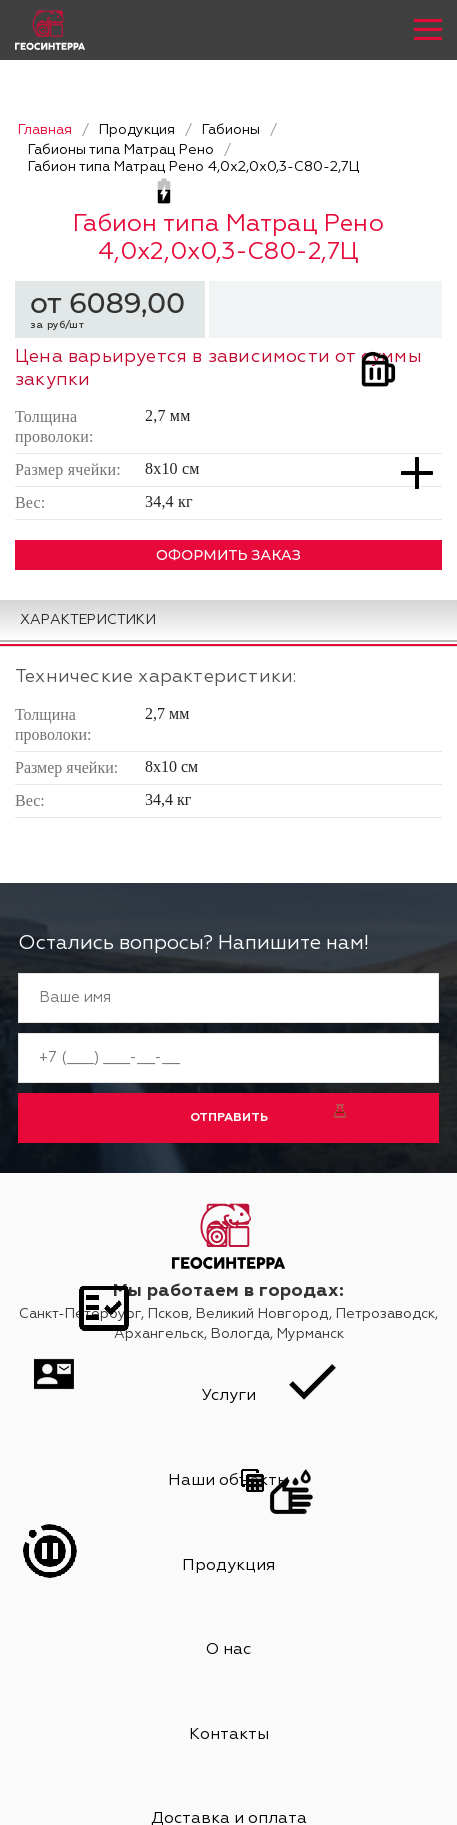 This screenshot has width=457, height=1825. I want to click on confirm or submit an action, so click(312, 1381).